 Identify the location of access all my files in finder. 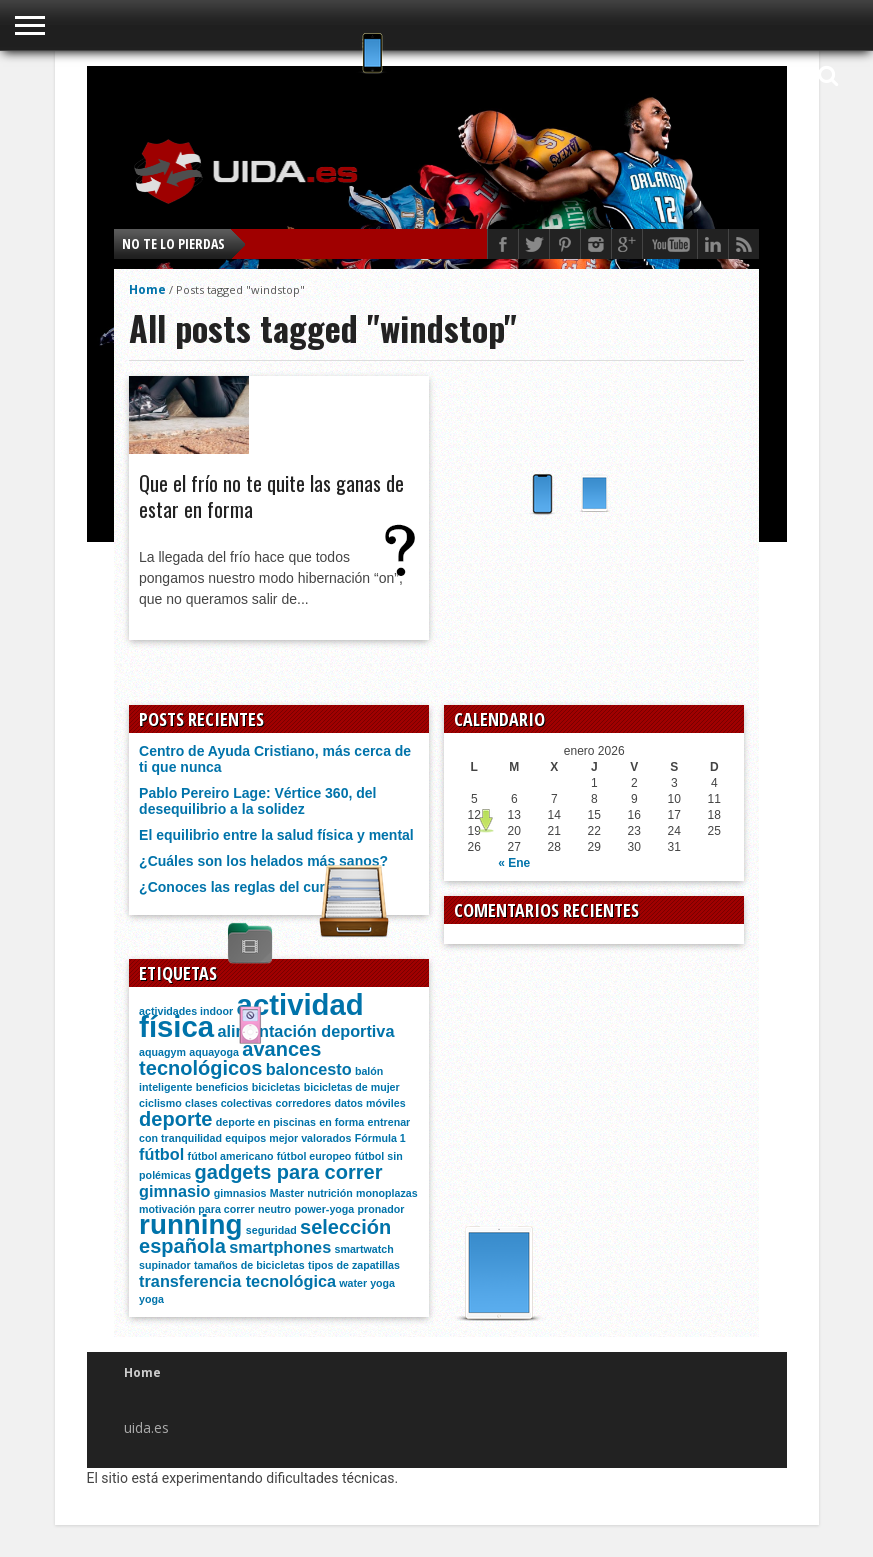
(354, 902).